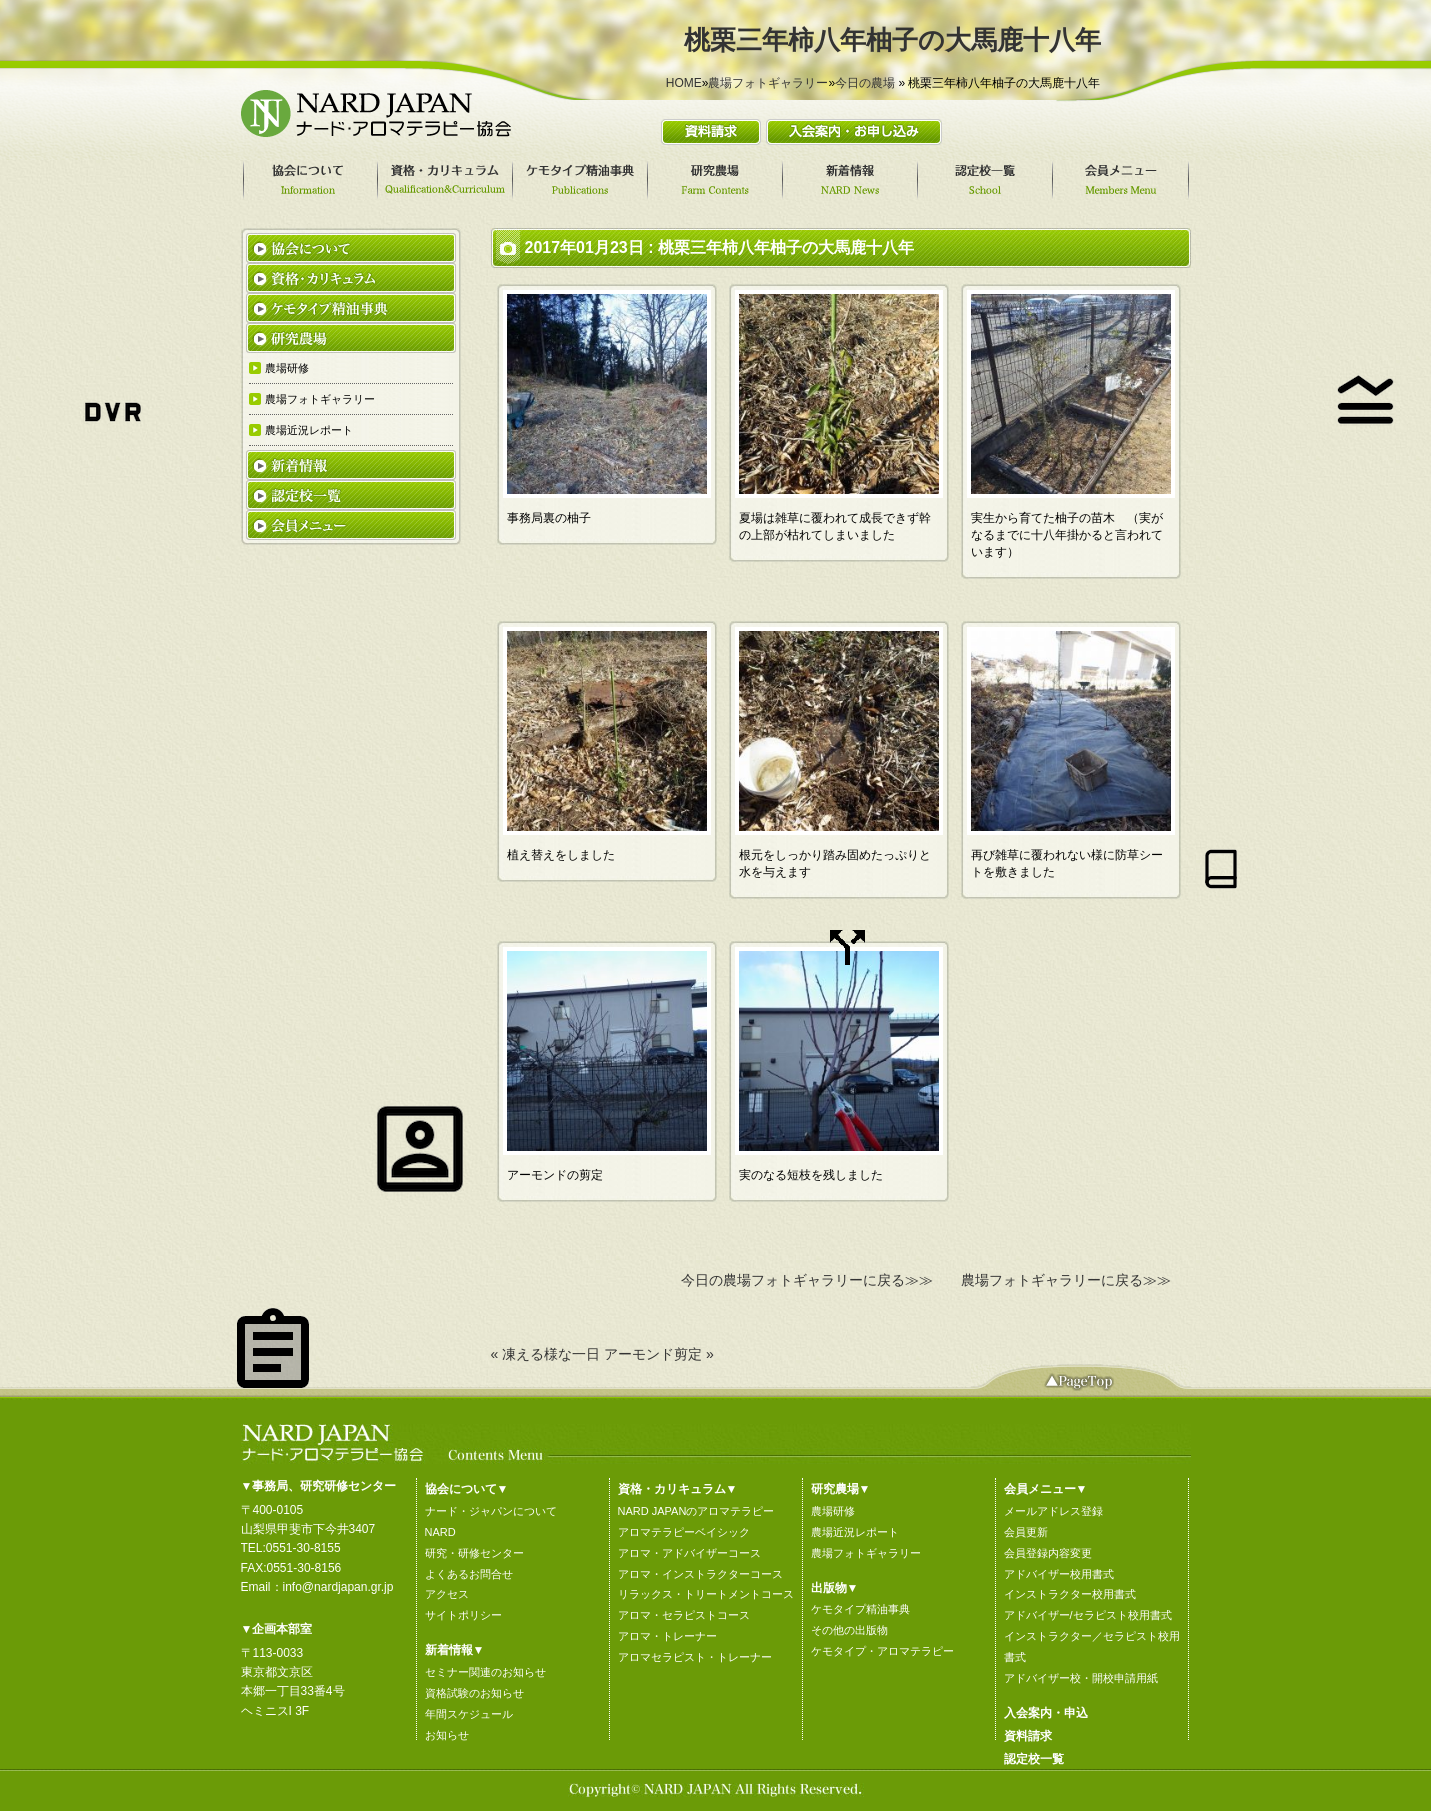 This screenshot has height=1811, width=1431. I want to click on toggle chart legend visibility, so click(1365, 399).